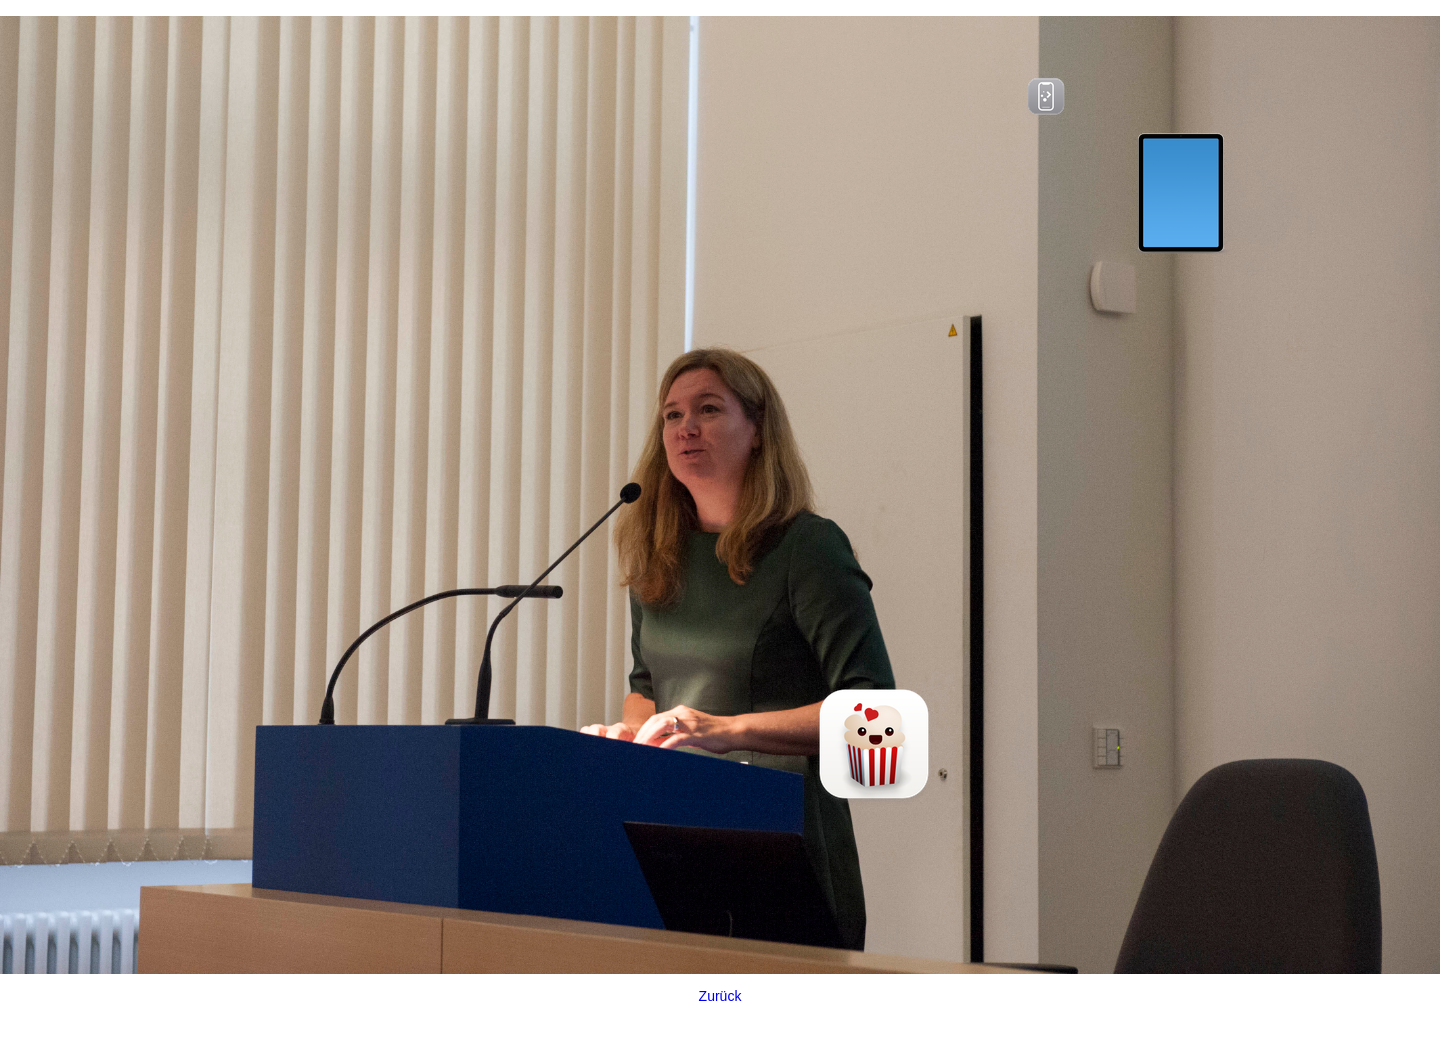 Image resolution: width=1440 pixels, height=1047 pixels. I want to click on configure kde connect settings, so click(1046, 97).